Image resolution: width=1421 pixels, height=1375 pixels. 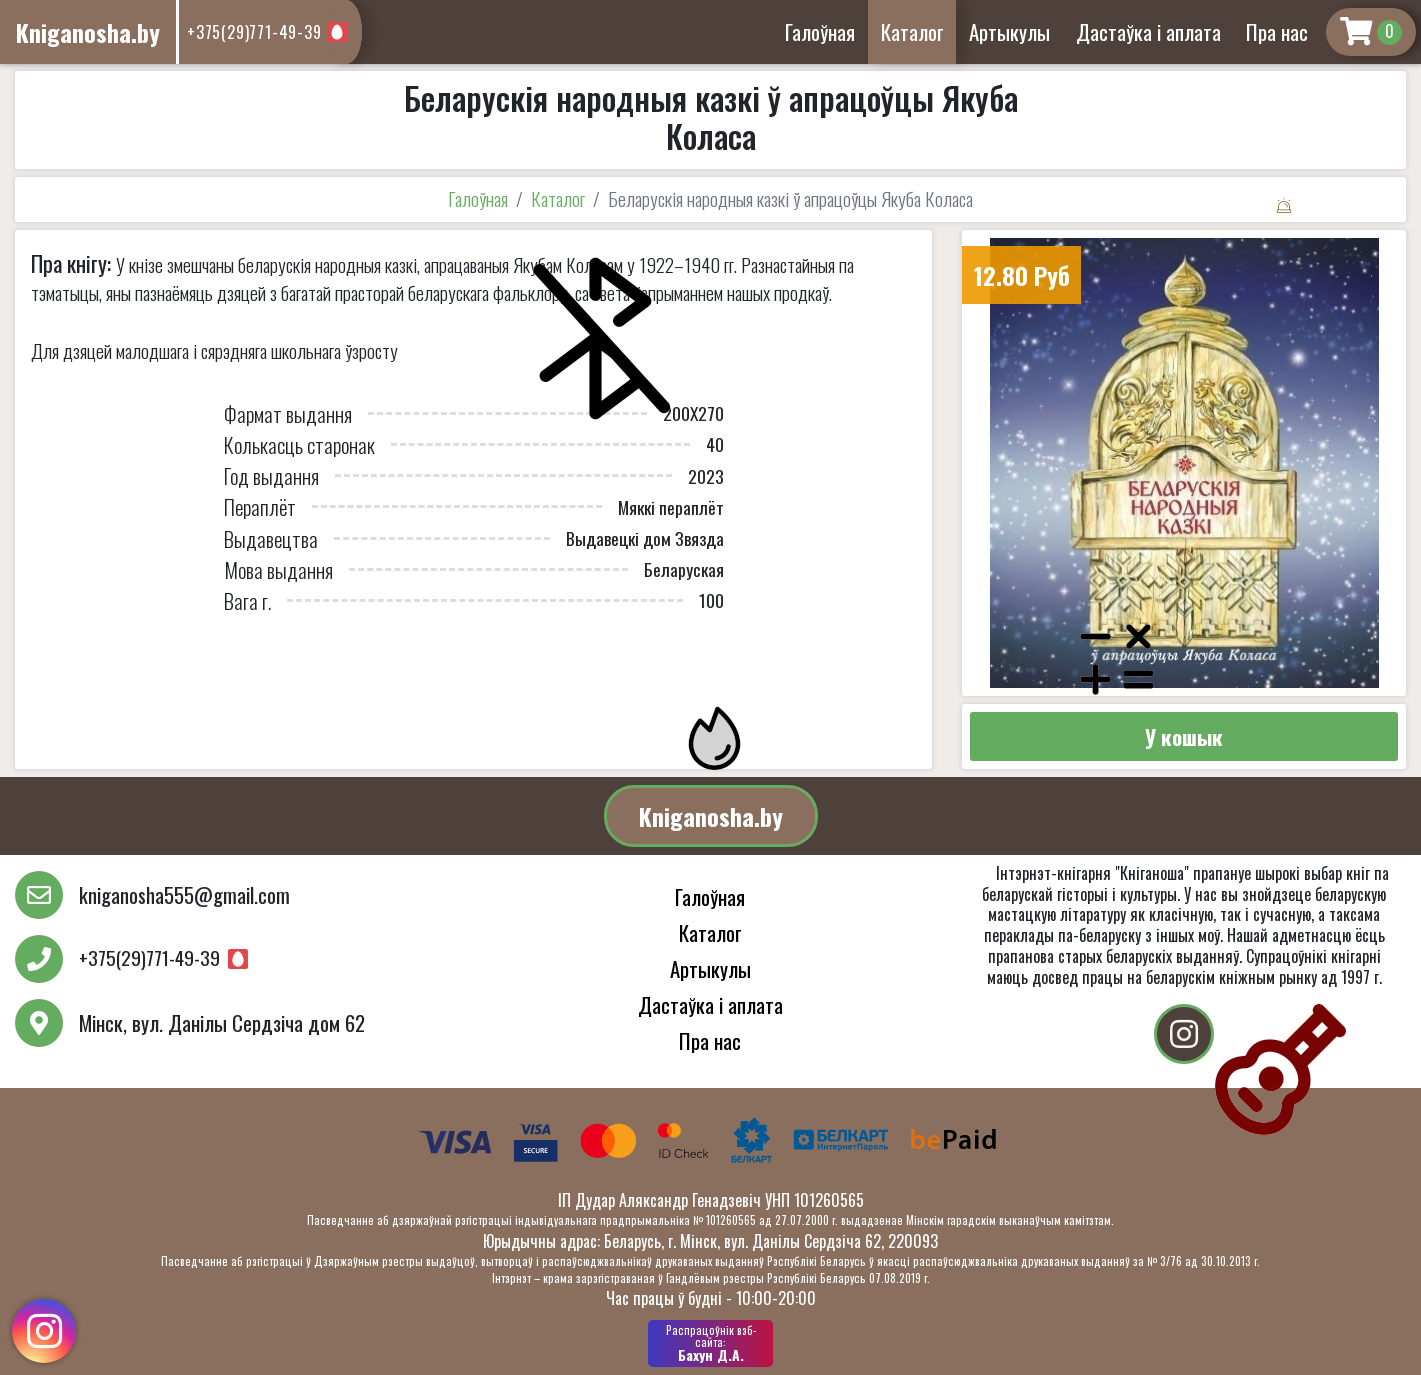 I want to click on access music or instrument settings, so click(x=1279, y=1070).